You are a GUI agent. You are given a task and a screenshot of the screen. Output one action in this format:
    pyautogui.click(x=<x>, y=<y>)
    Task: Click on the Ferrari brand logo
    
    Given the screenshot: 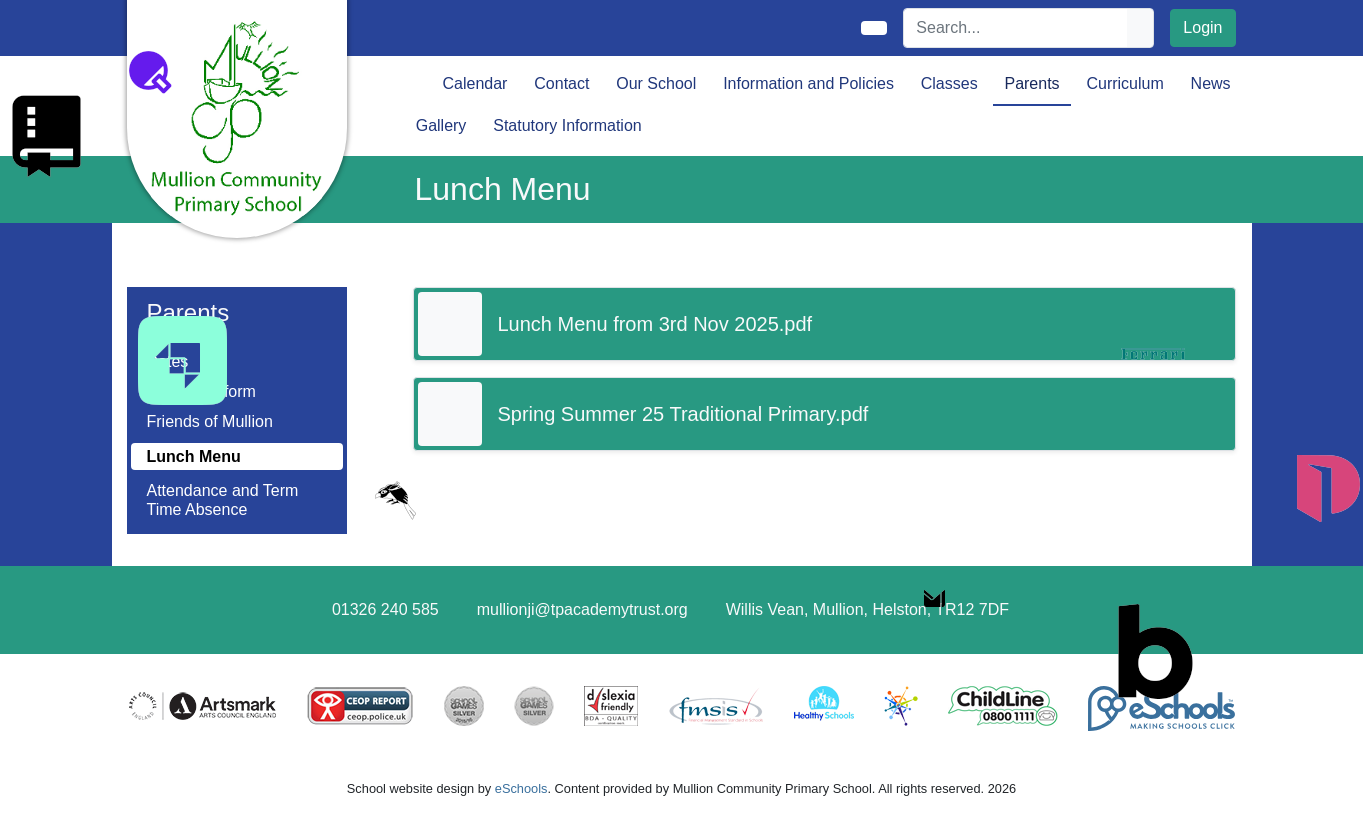 What is the action you would take?
    pyautogui.click(x=1153, y=354)
    